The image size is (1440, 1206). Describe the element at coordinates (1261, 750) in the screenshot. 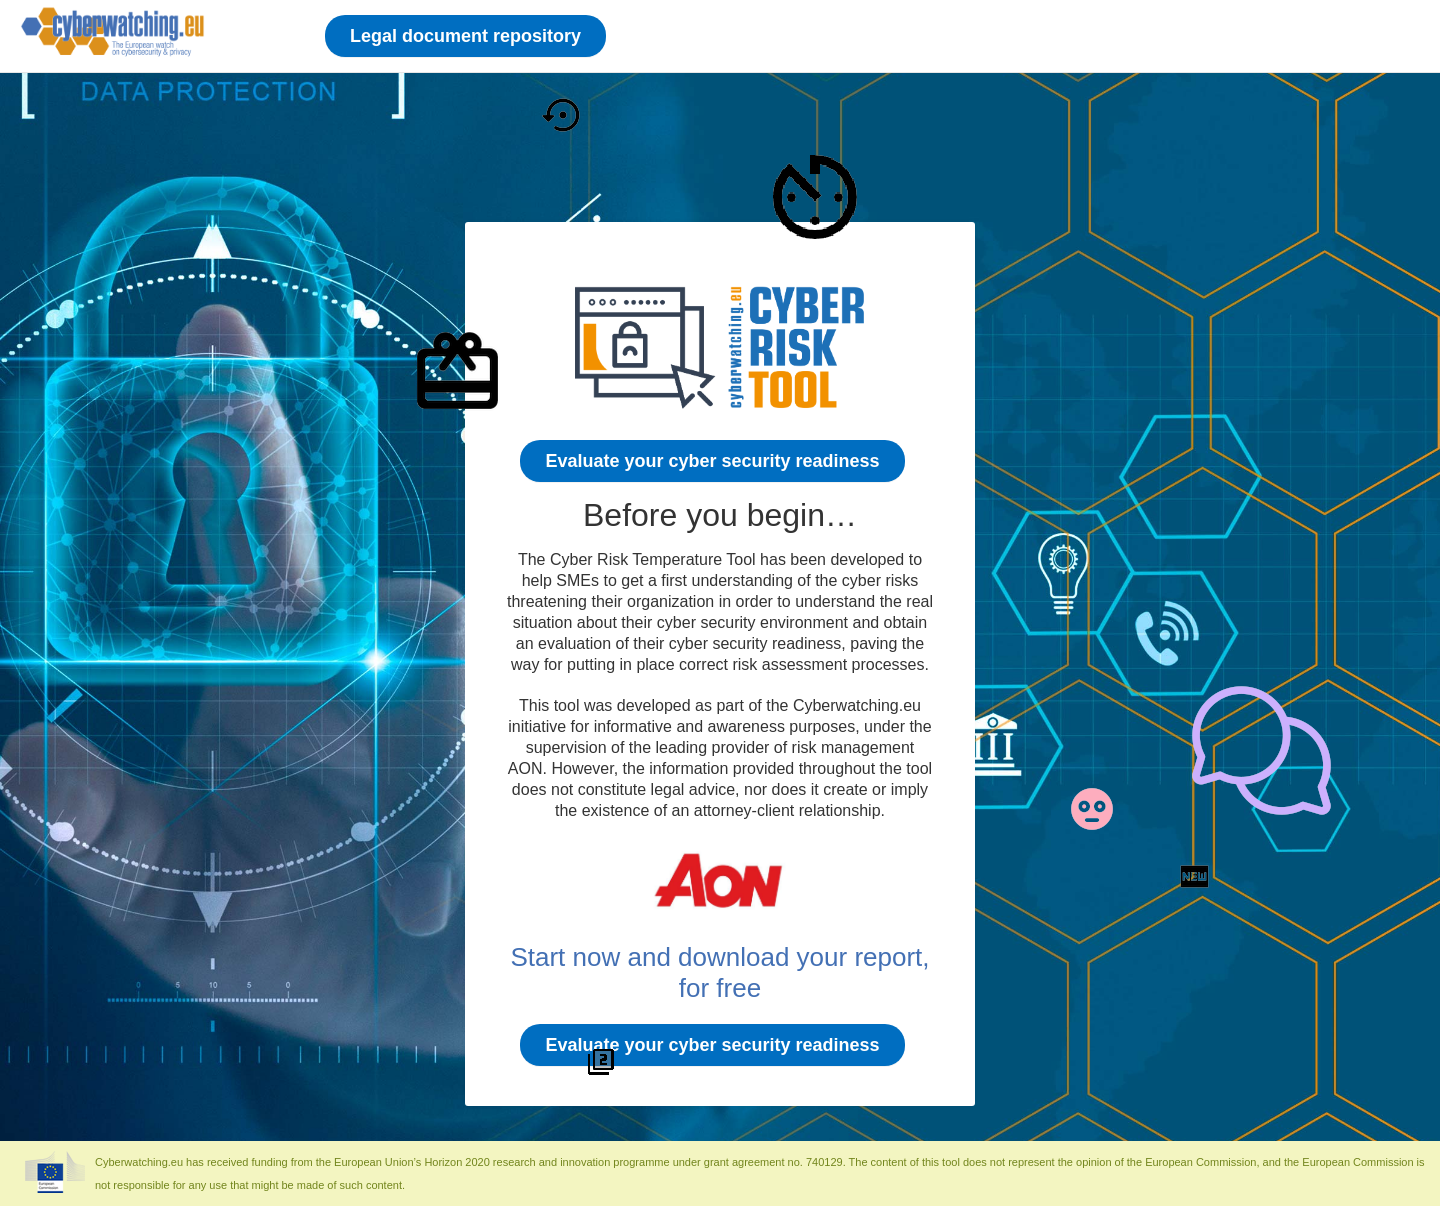

I see `open chat or messaging` at that location.